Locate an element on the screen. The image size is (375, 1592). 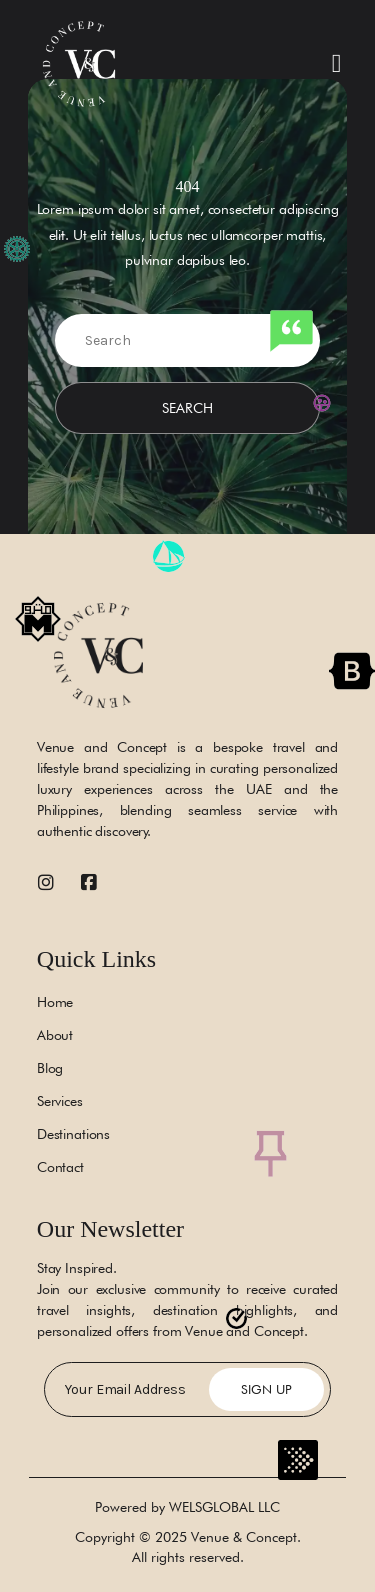
cairo metro official app or service is located at coordinates (38, 619).